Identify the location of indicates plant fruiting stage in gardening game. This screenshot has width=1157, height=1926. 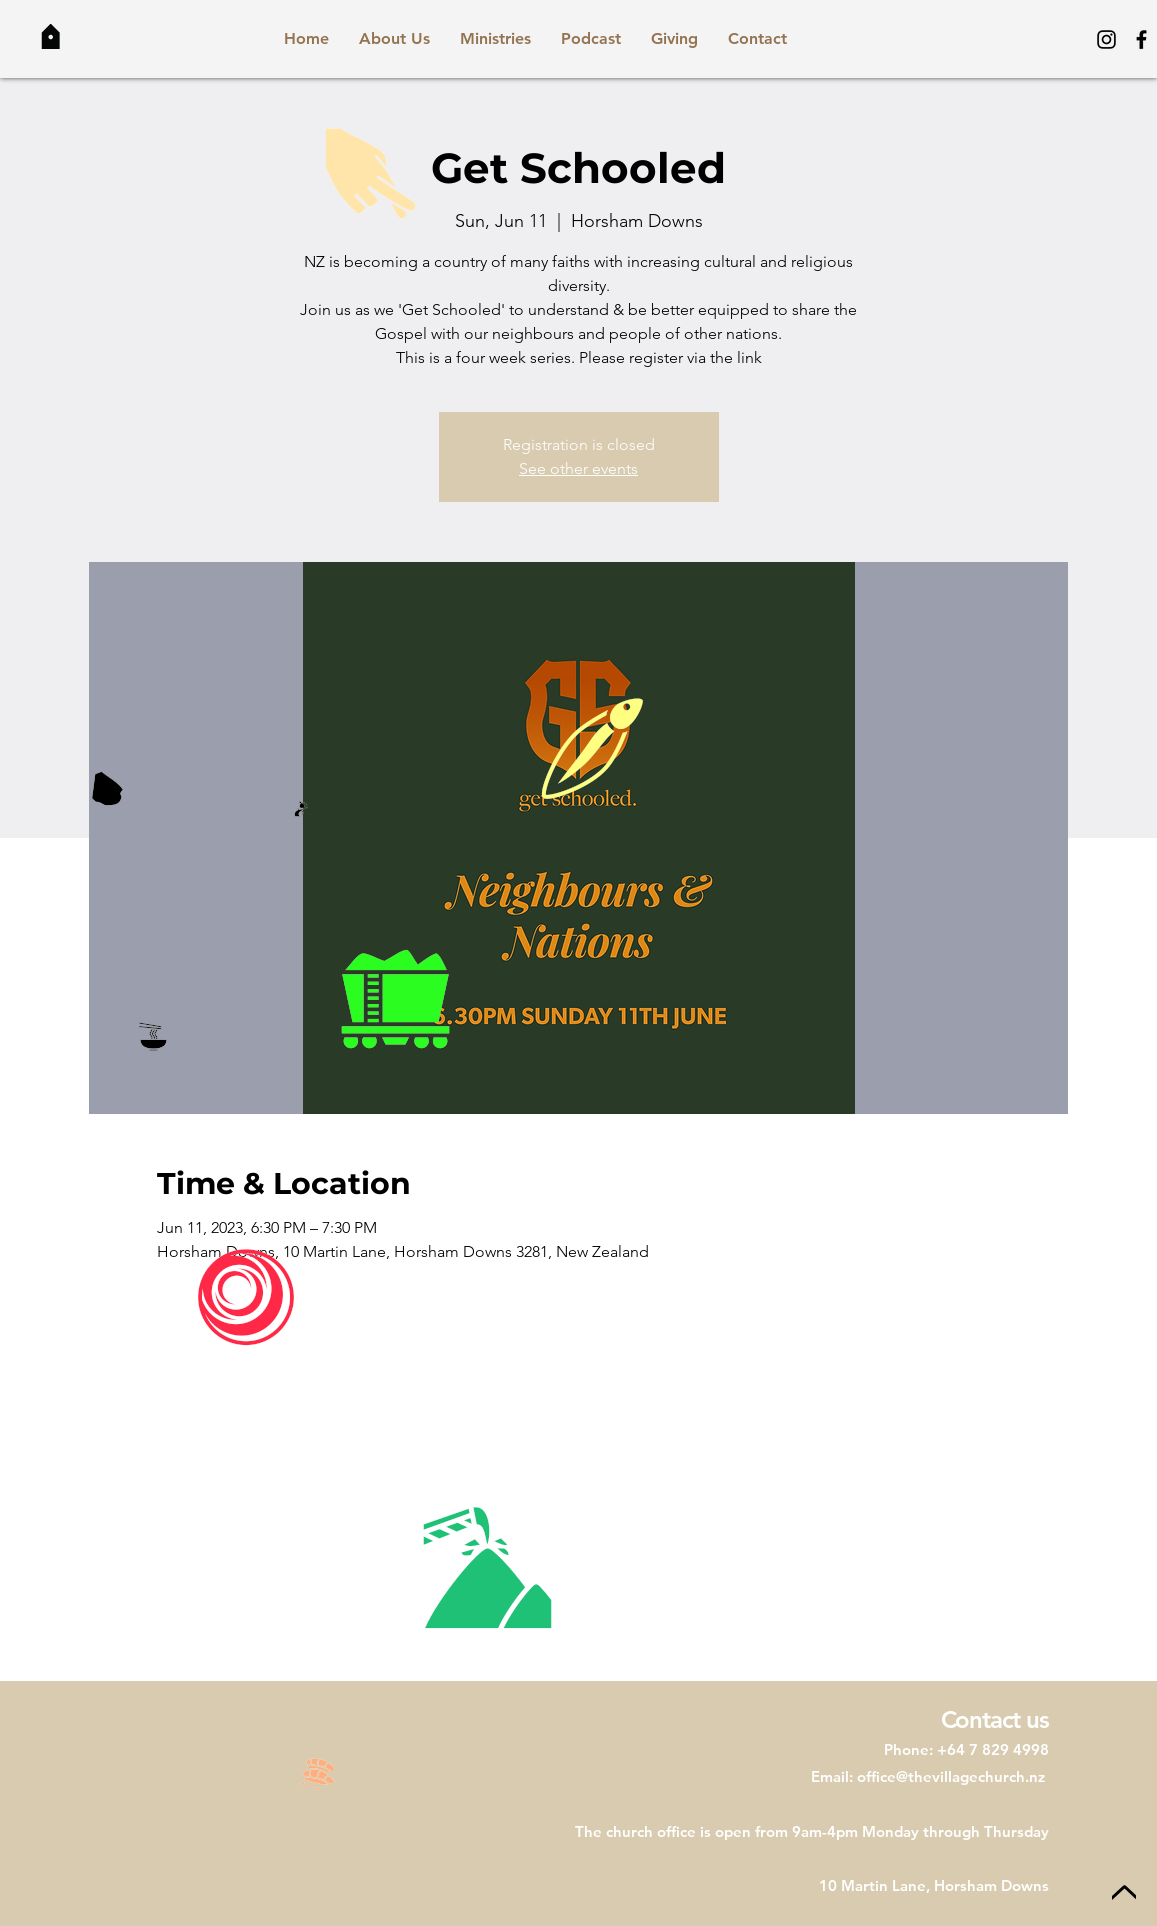
(301, 809).